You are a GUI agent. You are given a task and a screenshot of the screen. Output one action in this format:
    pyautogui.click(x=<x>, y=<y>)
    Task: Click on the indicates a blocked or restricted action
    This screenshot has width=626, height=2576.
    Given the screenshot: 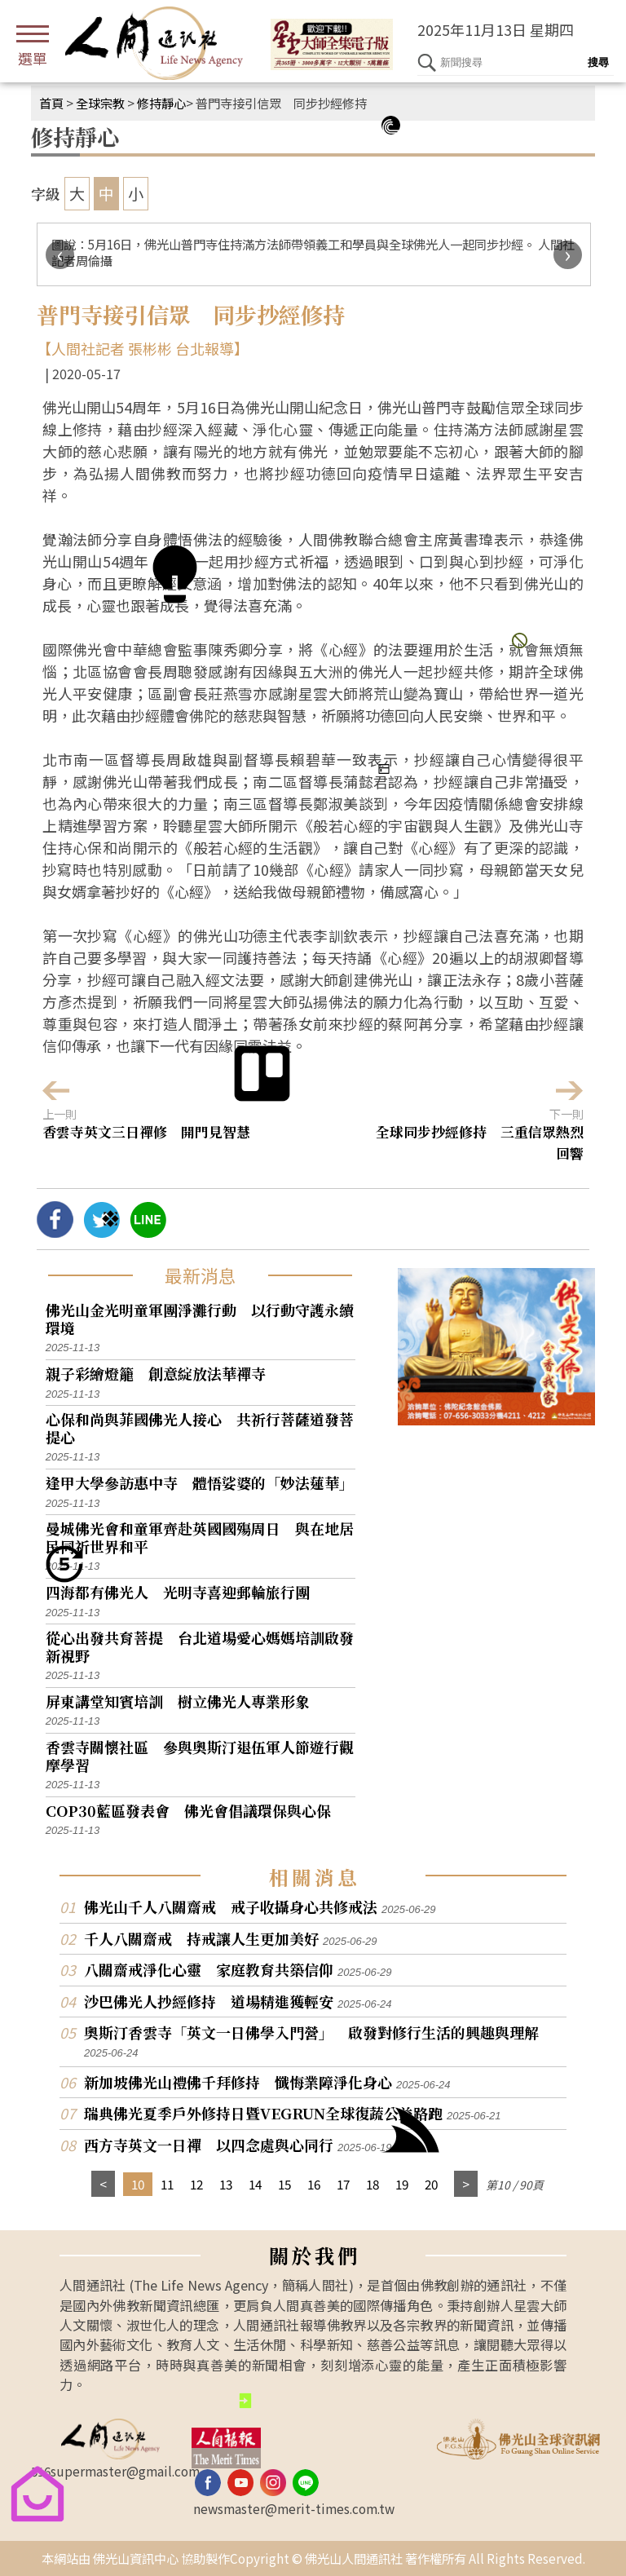 What is the action you would take?
    pyautogui.click(x=519, y=640)
    